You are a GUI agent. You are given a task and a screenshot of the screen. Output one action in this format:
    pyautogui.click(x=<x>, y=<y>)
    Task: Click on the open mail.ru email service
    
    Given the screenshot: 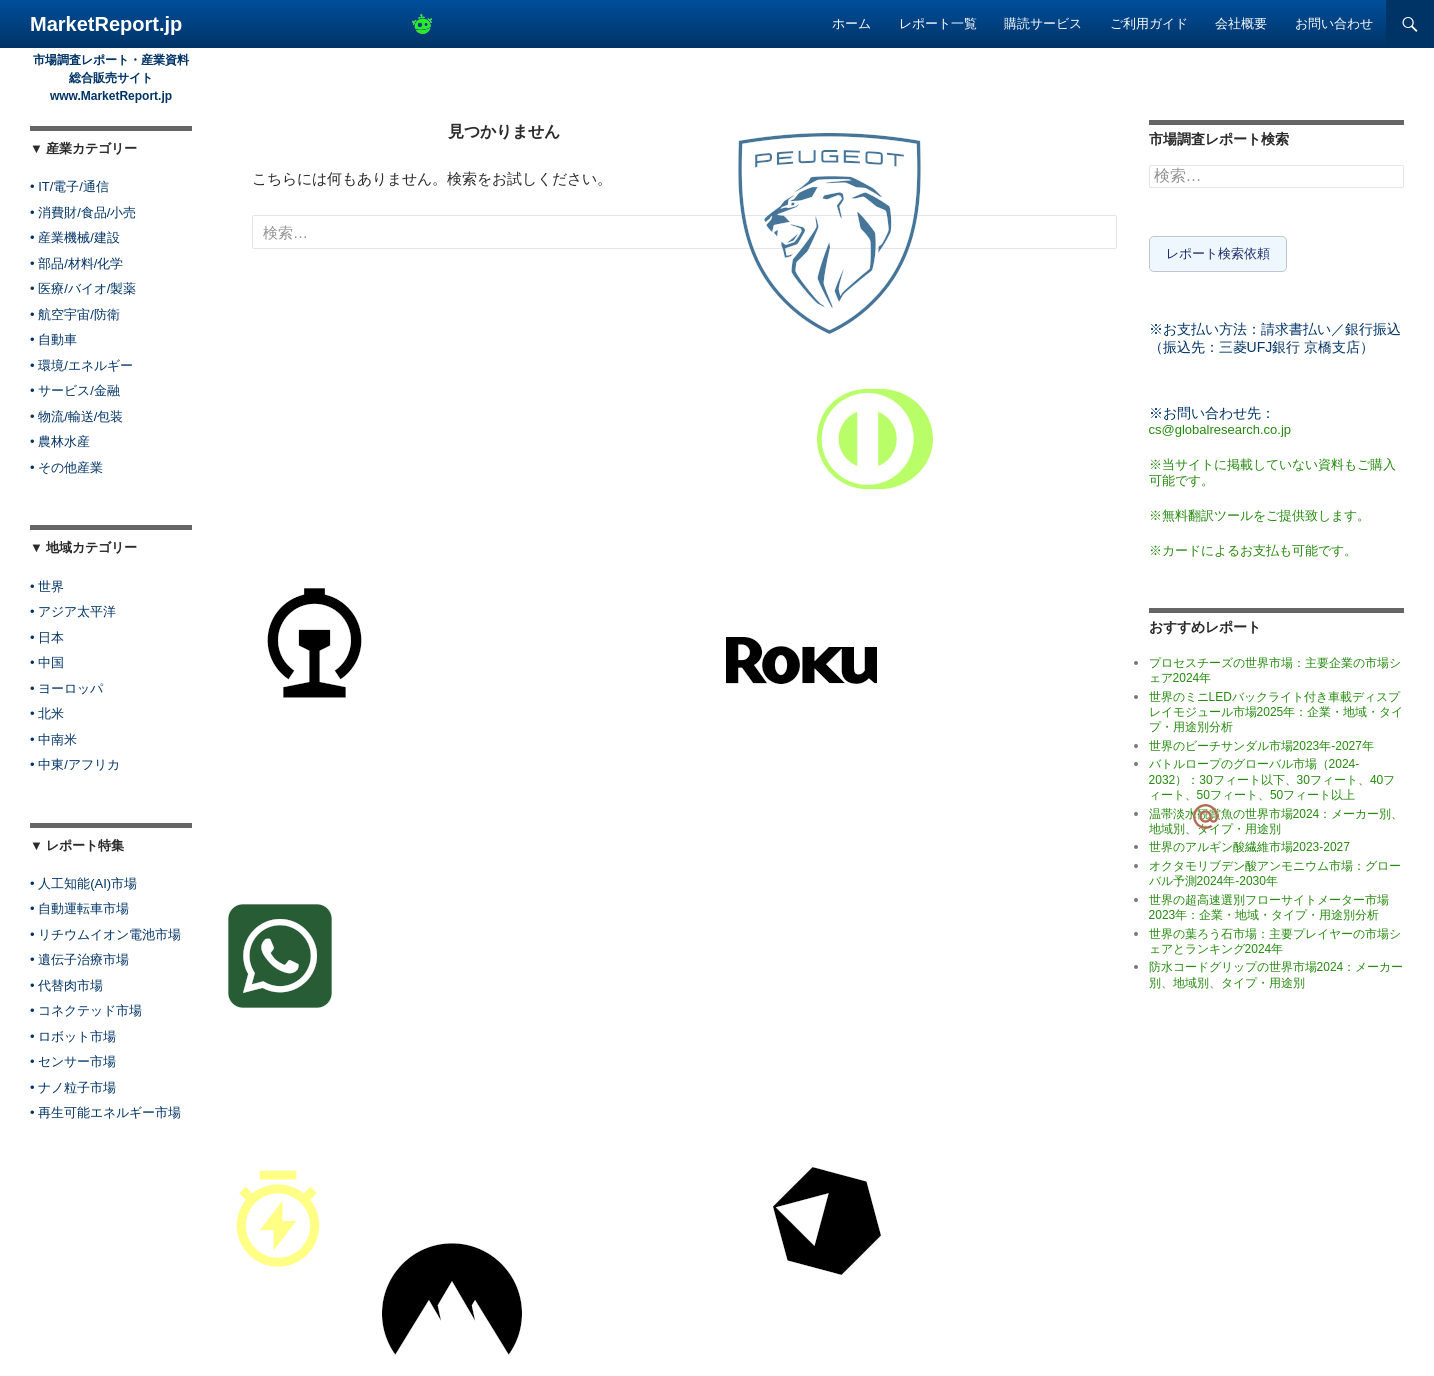 What is the action you would take?
    pyautogui.click(x=1205, y=816)
    